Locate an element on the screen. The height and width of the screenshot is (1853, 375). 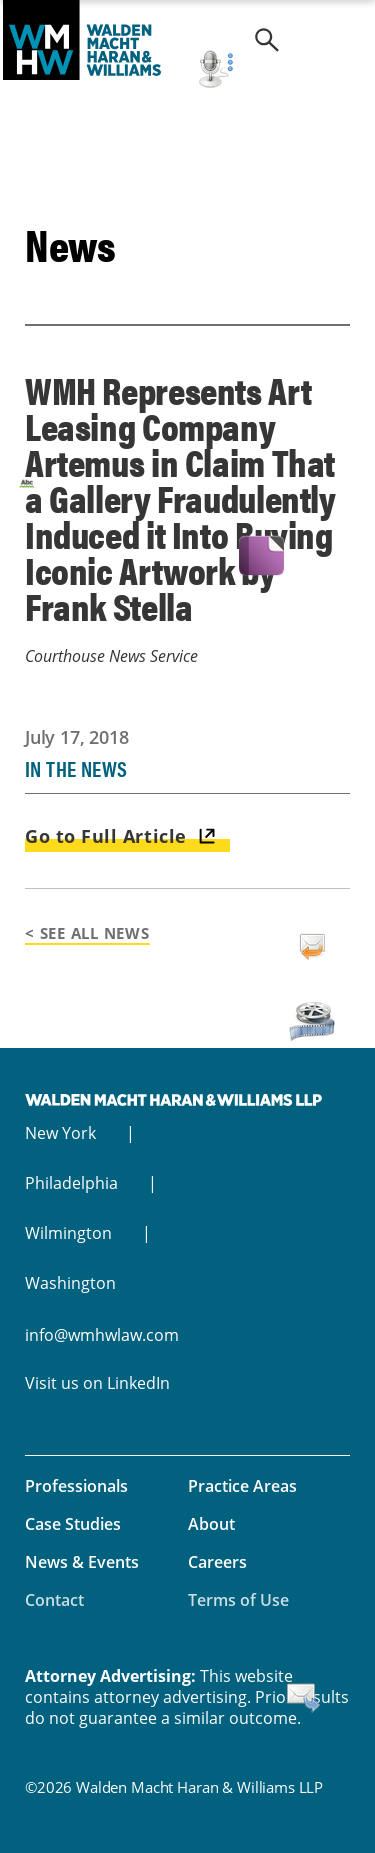
forward this email to another recipient is located at coordinates (302, 1695).